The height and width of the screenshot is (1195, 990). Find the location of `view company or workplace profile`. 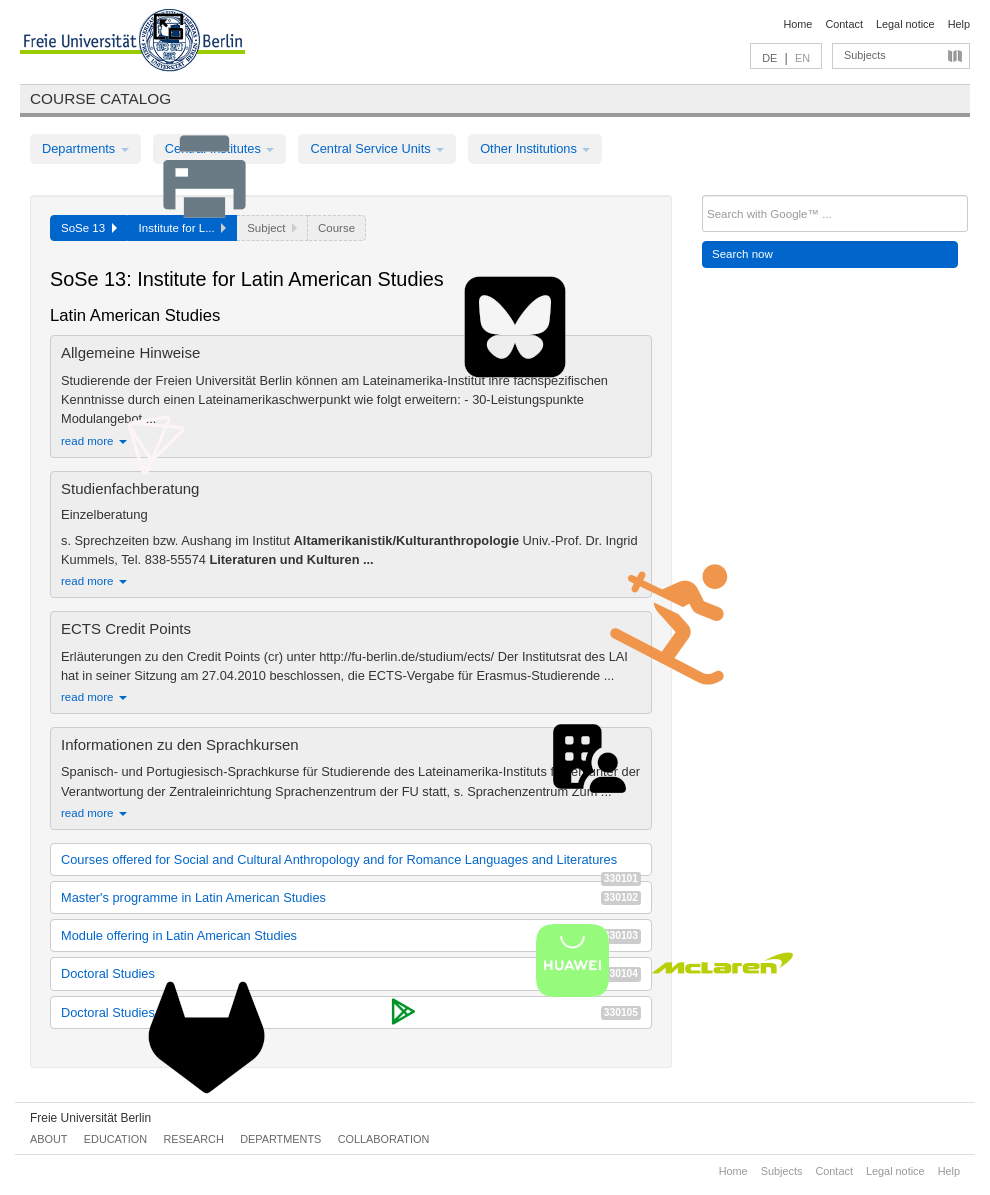

view company or workplace profile is located at coordinates (585, 756).